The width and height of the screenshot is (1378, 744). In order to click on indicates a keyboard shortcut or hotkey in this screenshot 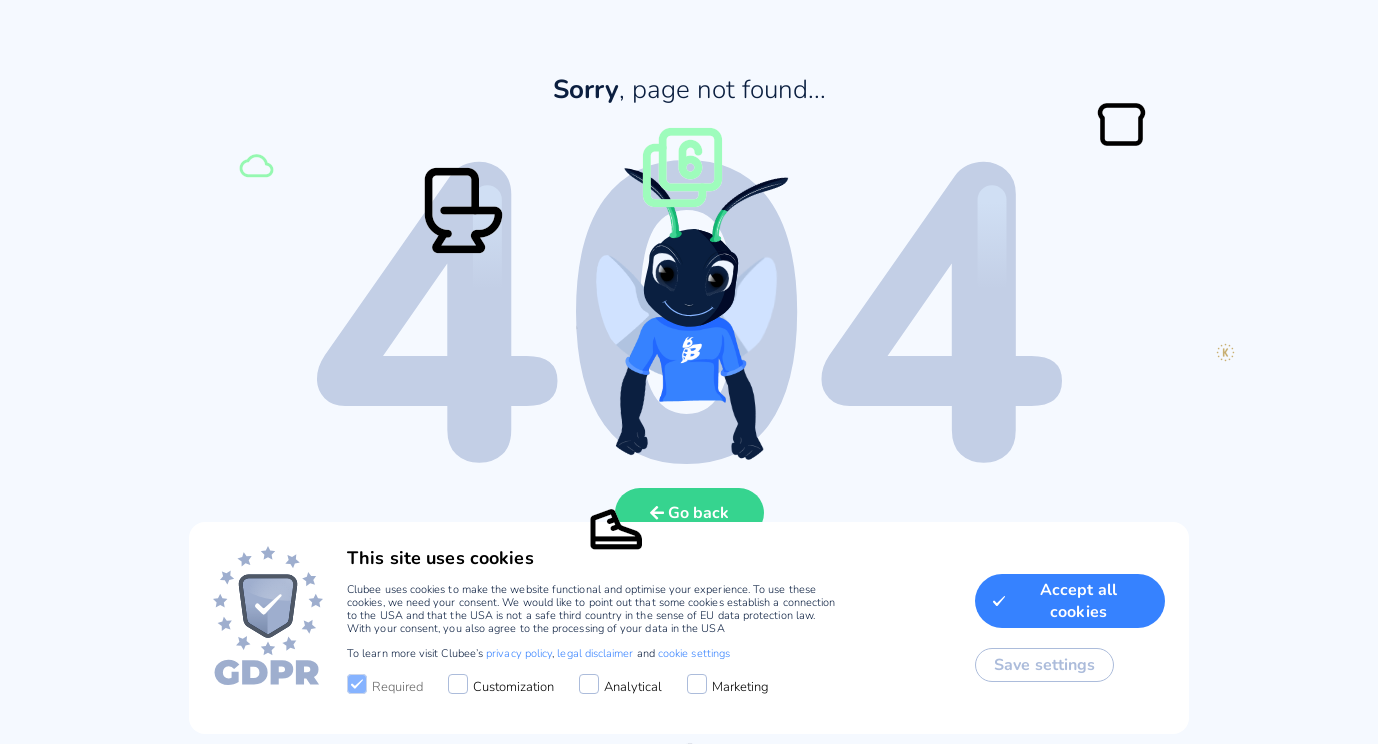, I will do `click(1225, 352)`.